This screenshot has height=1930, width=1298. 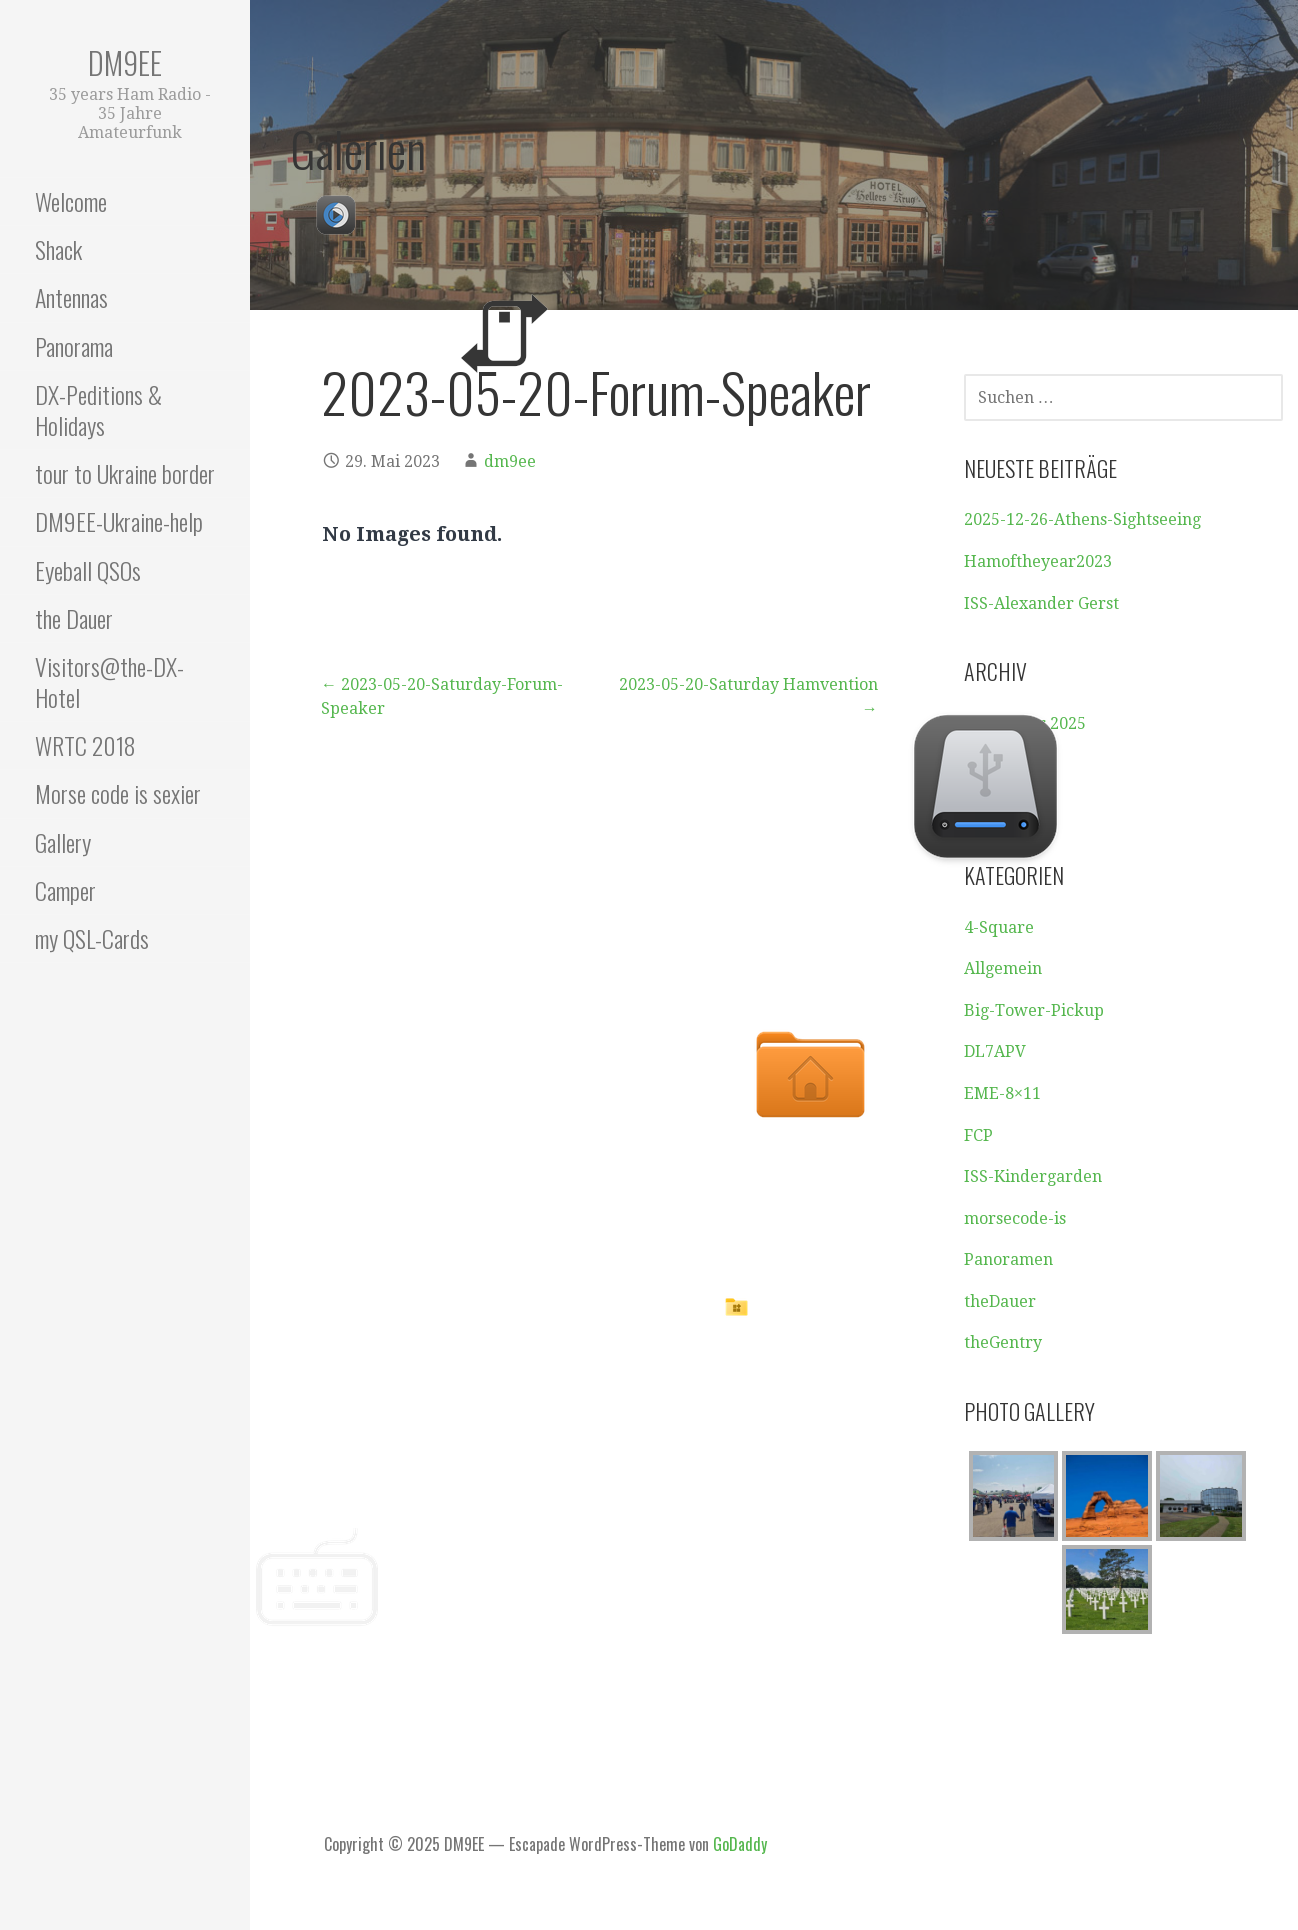 What do you see at coordinates (736, 1307) in the screenshot?
I see `open the apps folder` at bounding box center [736, 1307].